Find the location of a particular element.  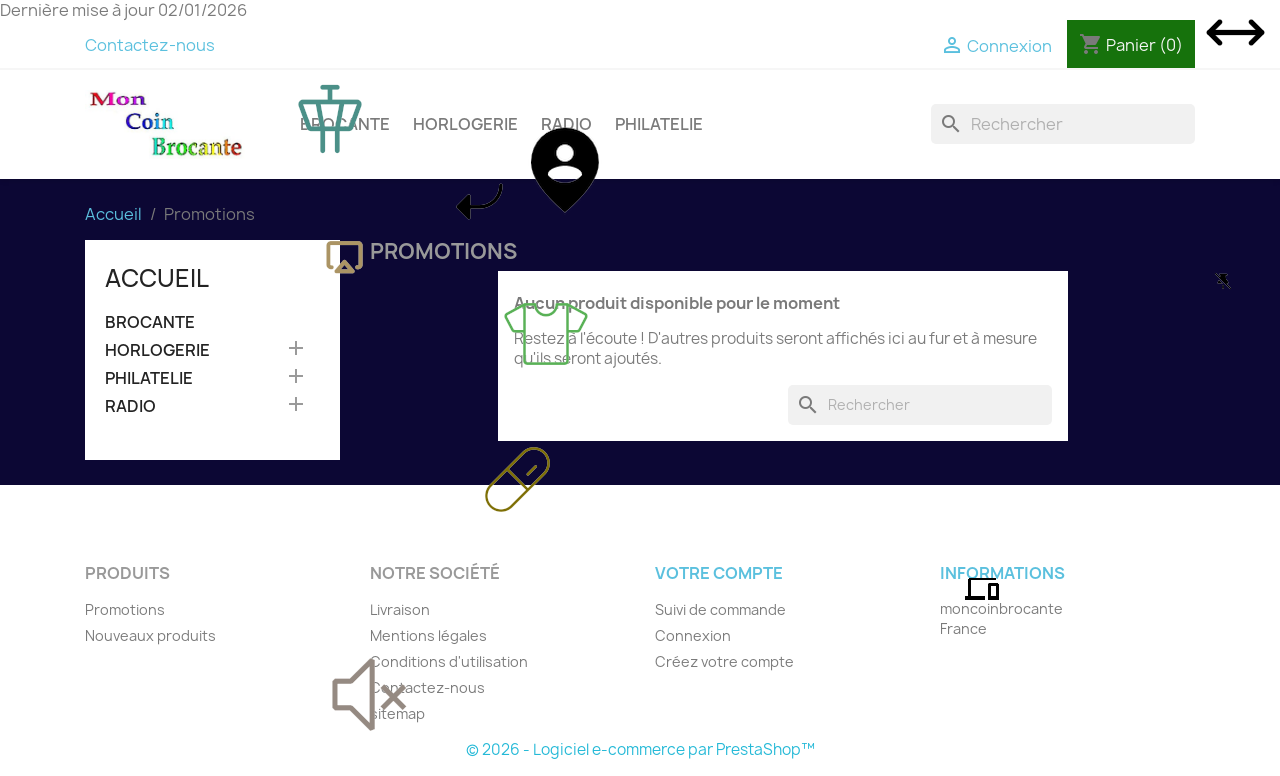

view a person's location on the map is located at coordinates (565, 170).